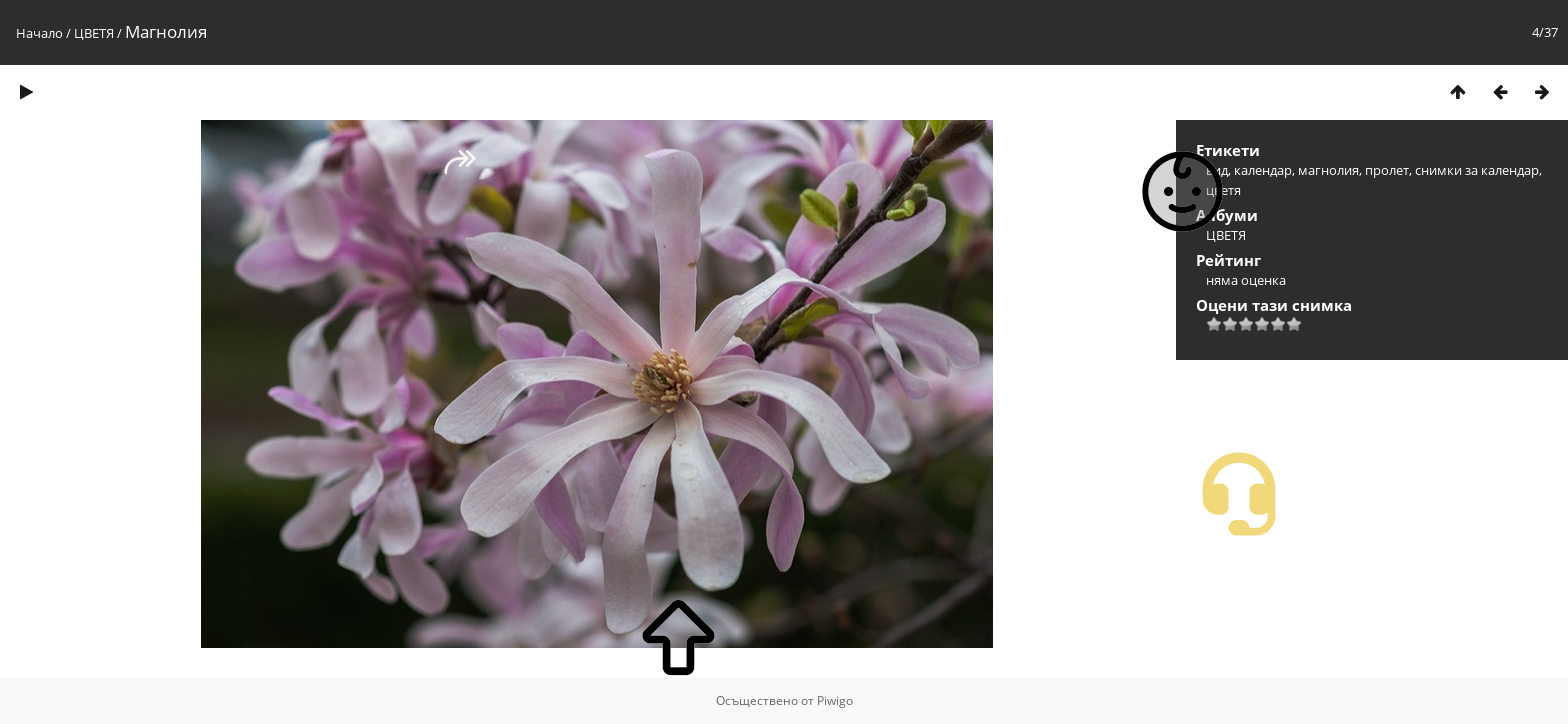 The width and height of the screenshot is (1568, 724). Describe the element at coordinates (1182, 191) in the screenshot. I see `access parental or family settings` at that location.